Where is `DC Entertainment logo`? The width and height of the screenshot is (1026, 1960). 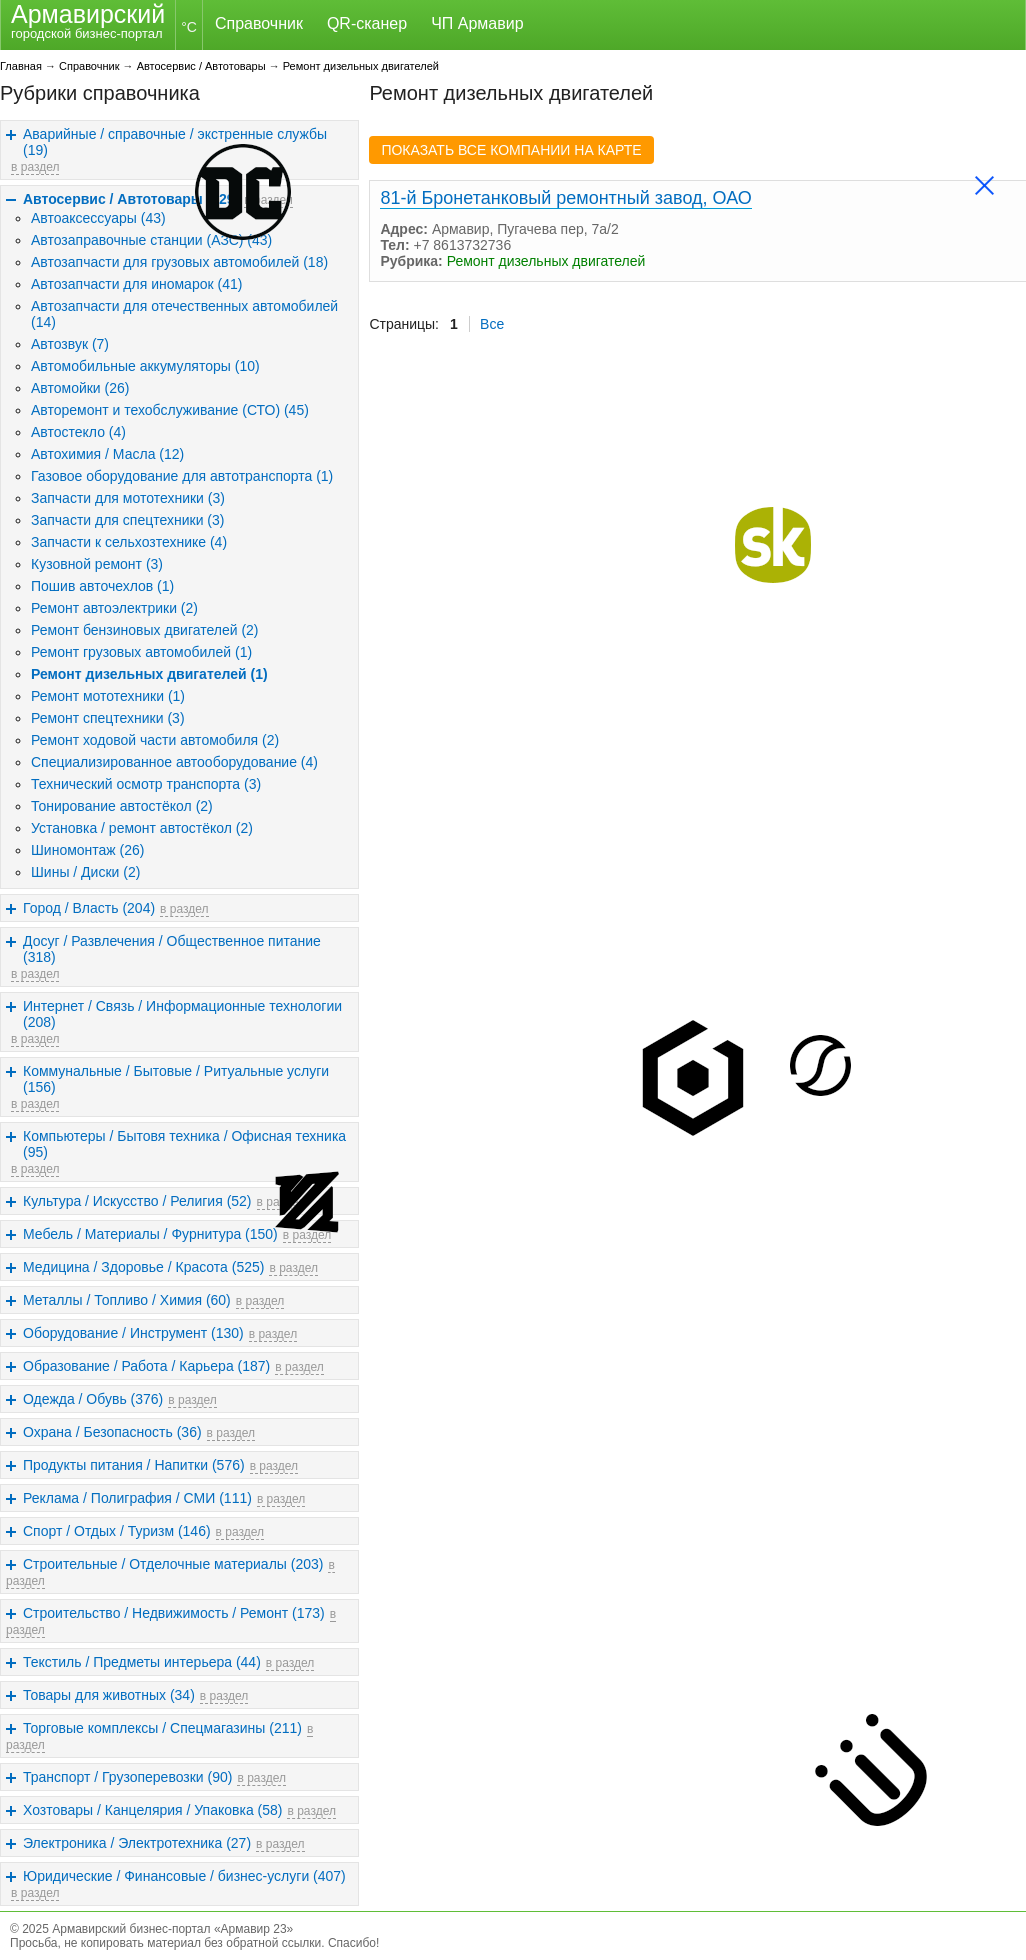 DC Entertainment logo is located at coordinates (243, 192).